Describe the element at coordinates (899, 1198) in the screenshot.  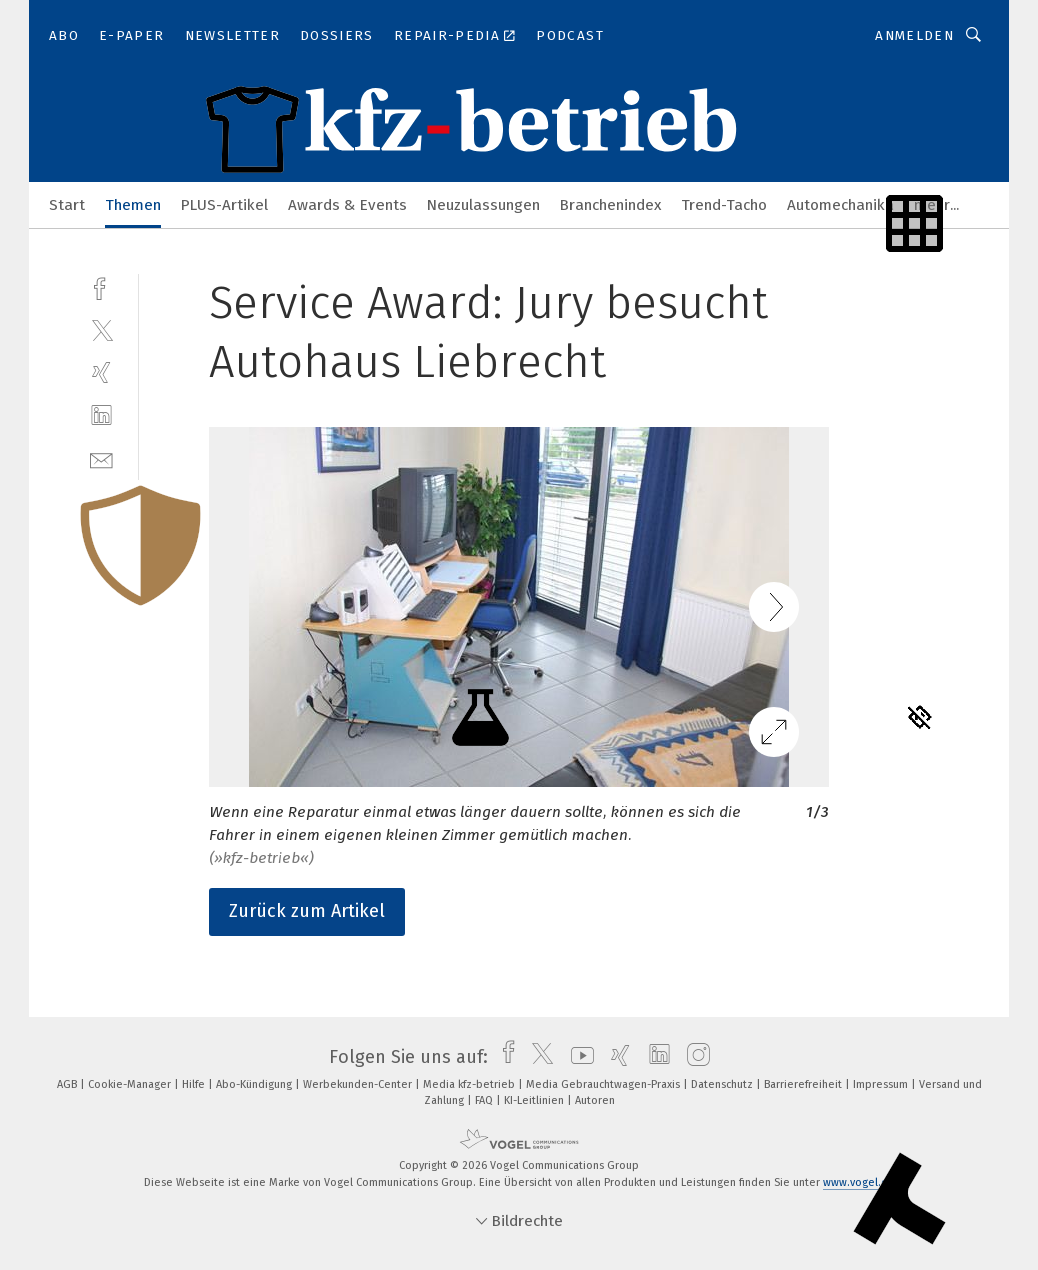
I see `trapeze app or service branding` at that location.